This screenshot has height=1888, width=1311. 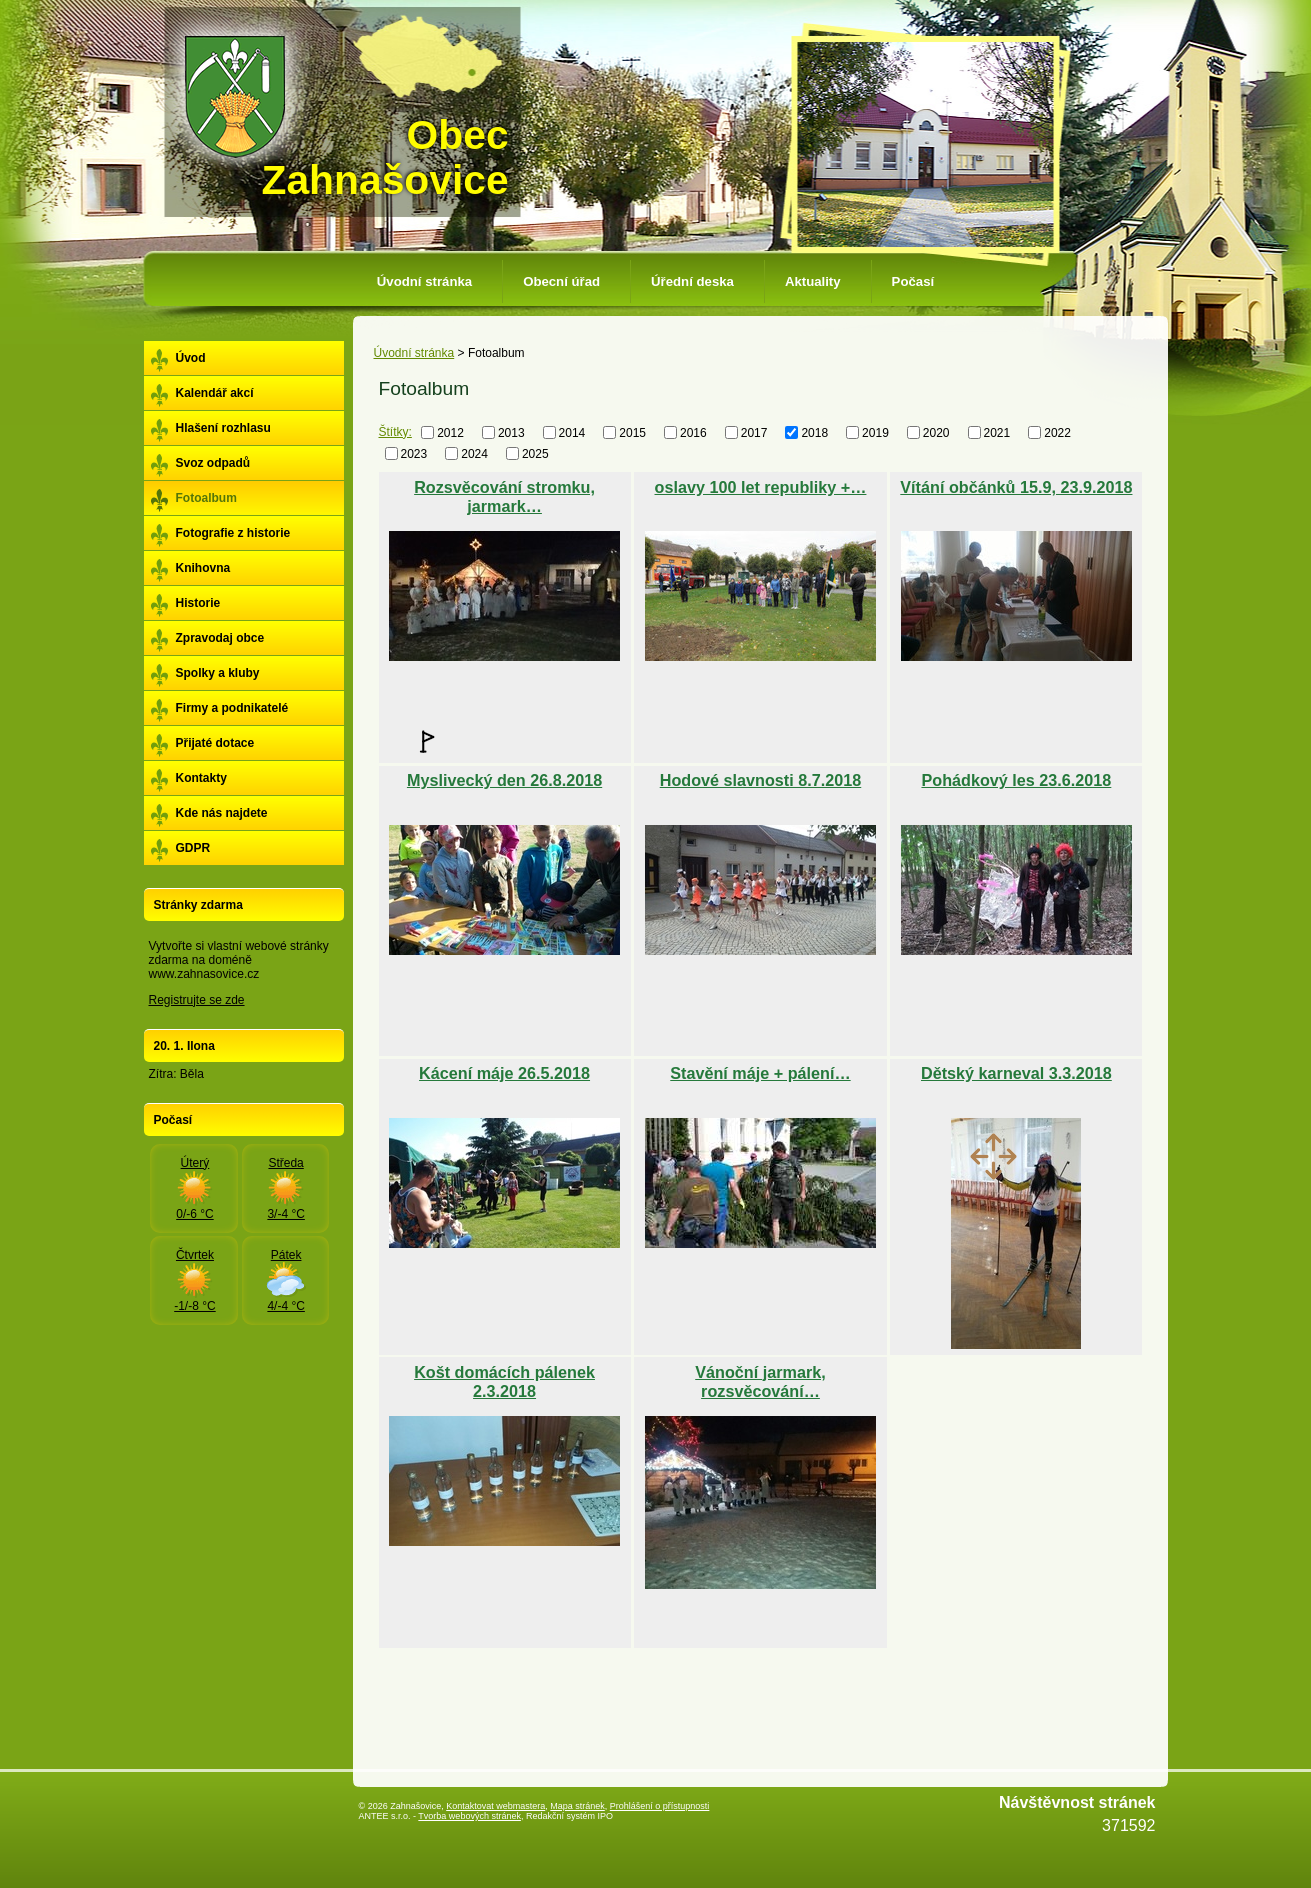 What do you see at coordinates (993, 1156) in the screenshot?
I see `expand content in all directions` at bounding box center [993, 1156].